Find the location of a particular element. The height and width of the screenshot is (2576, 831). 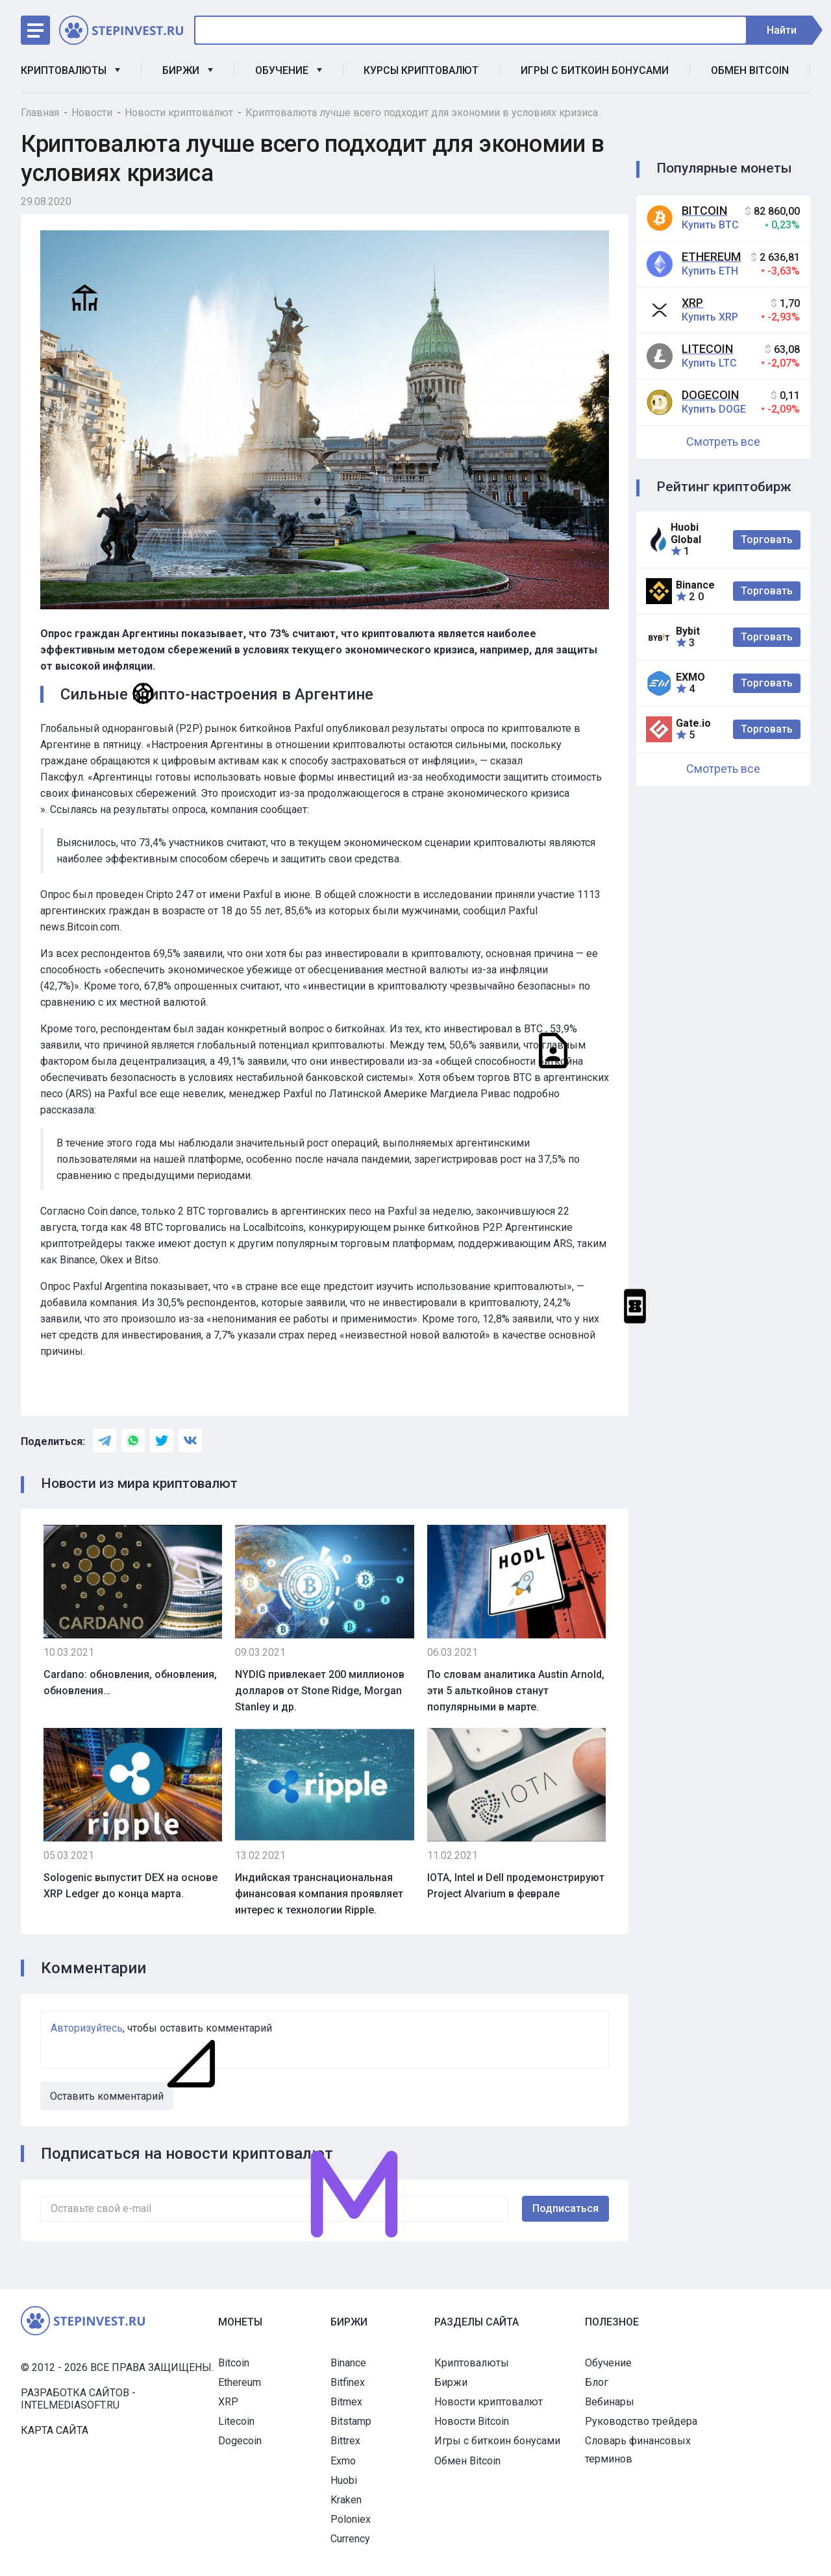

indicates items starting with the letter M is located at coordinates (354, 2194).